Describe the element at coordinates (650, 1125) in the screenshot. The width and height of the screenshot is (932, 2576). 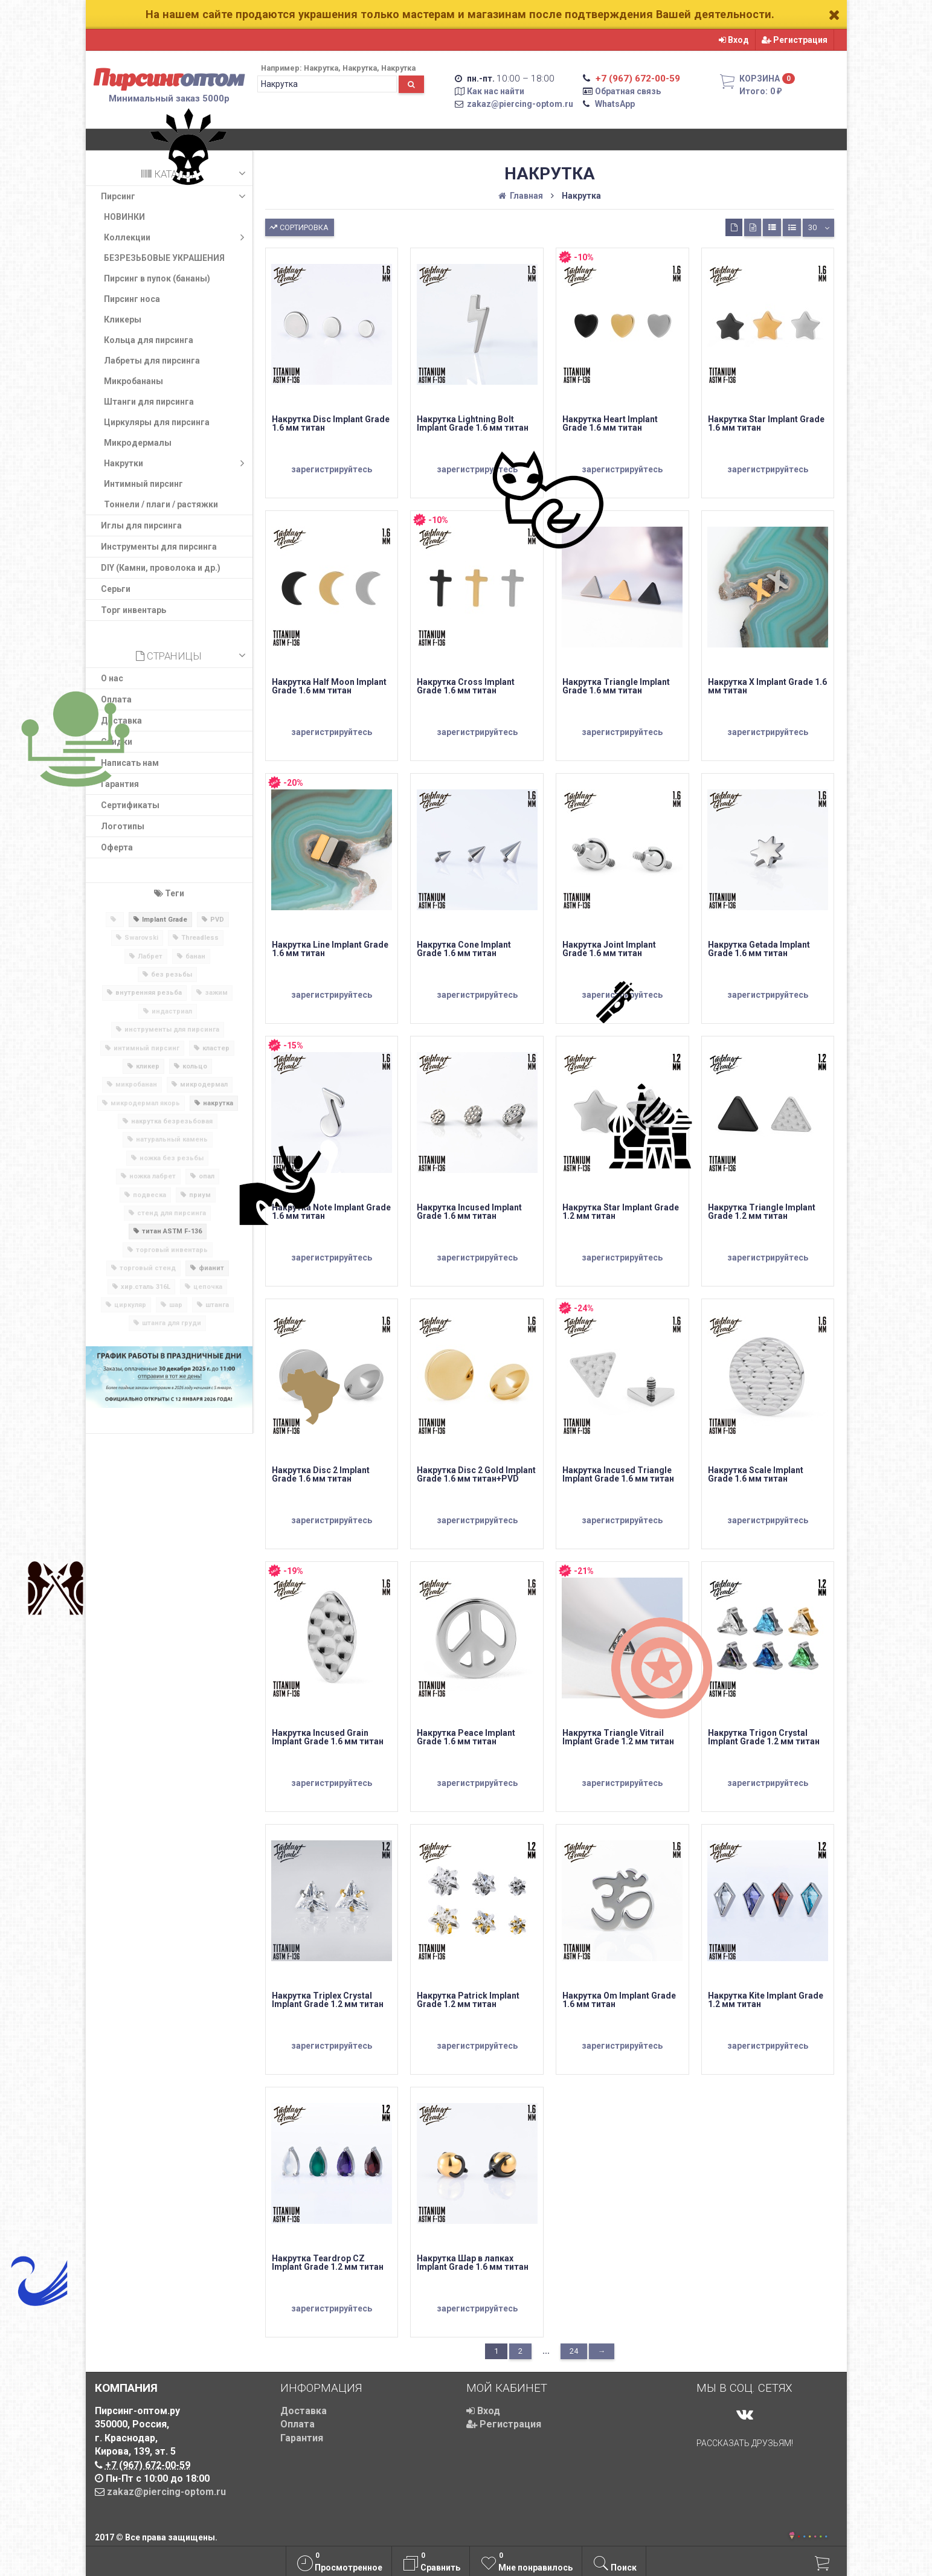
I see `indicates a Moscow or Russia-related destination` at that location.